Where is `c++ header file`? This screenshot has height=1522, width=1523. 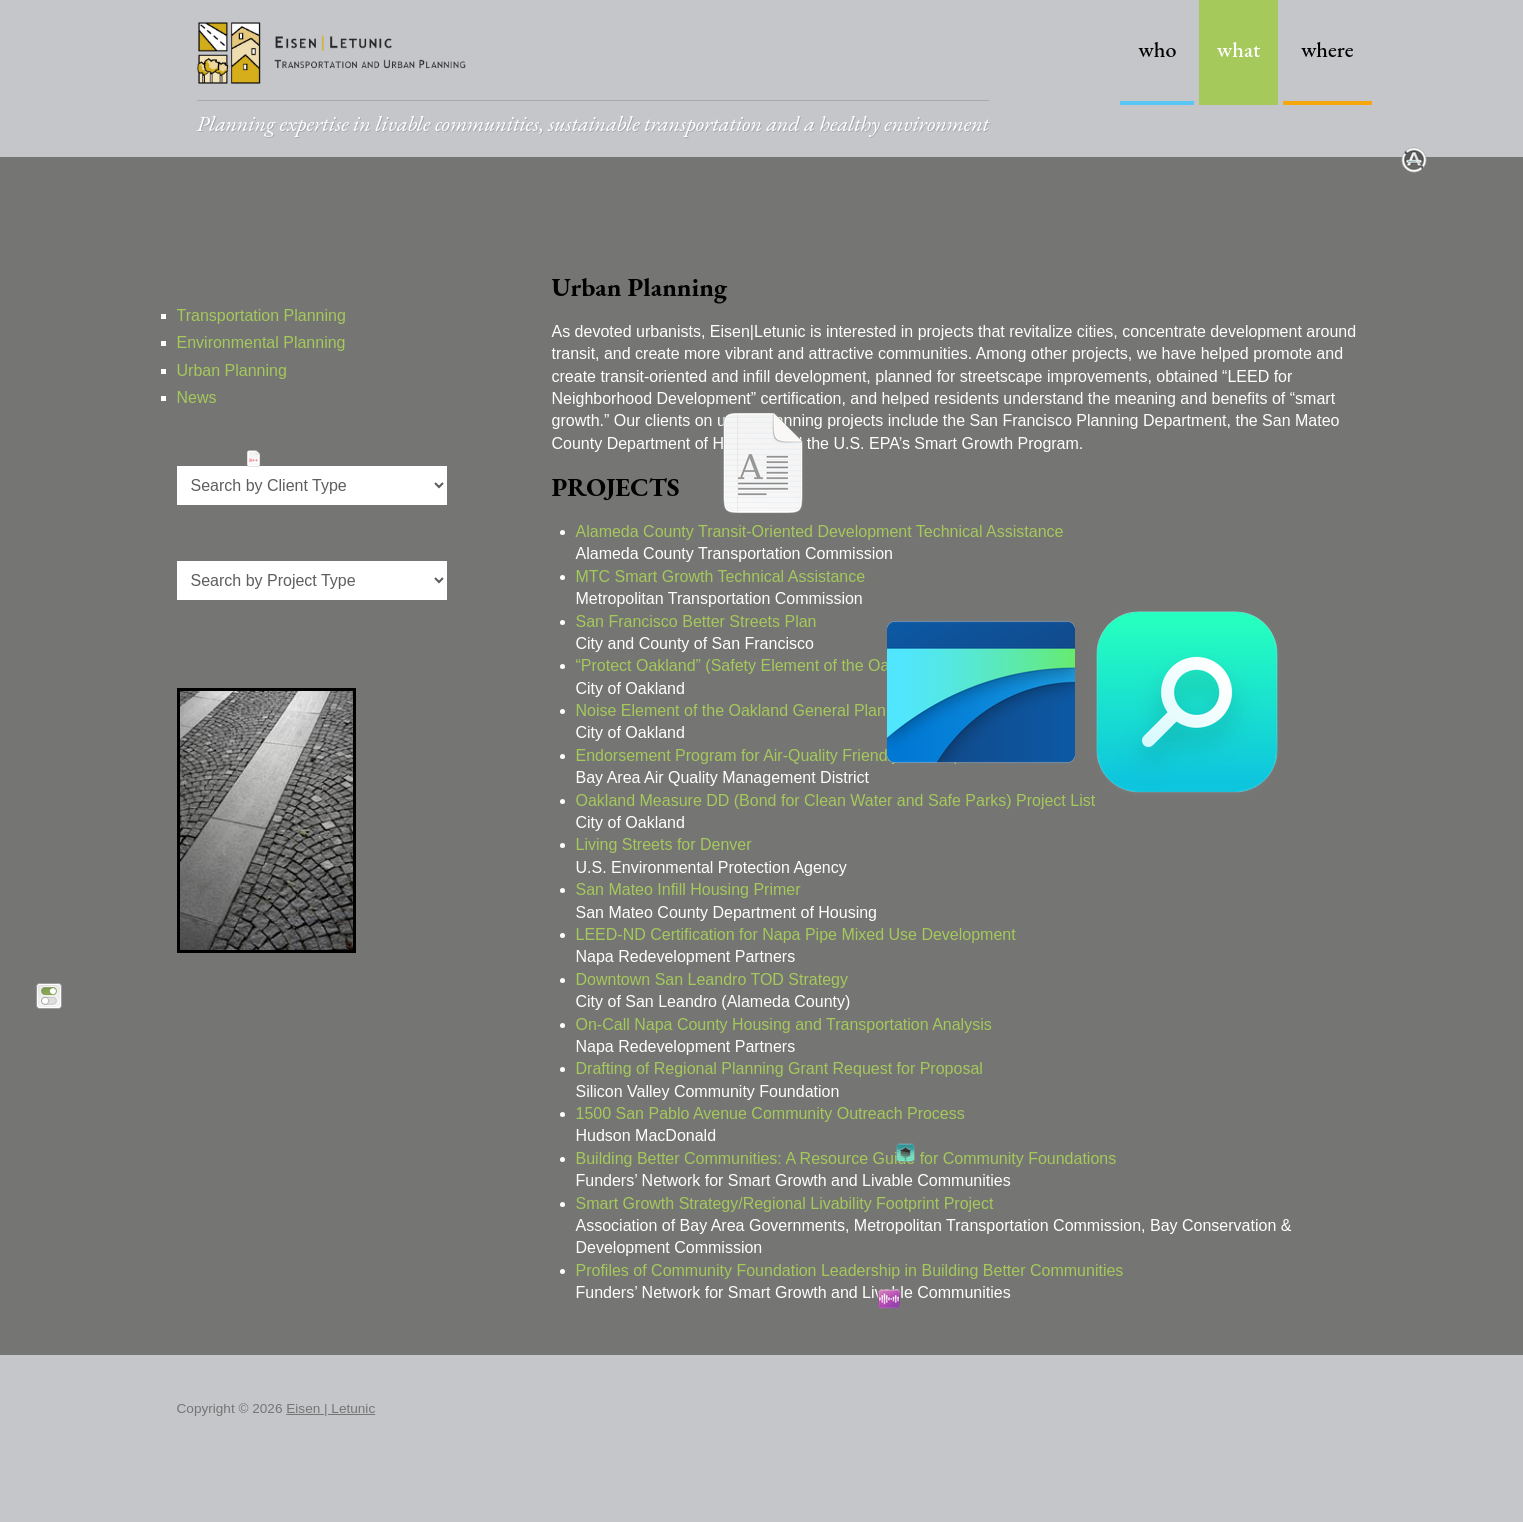
c++ header file is located at coordinates (253, 458).